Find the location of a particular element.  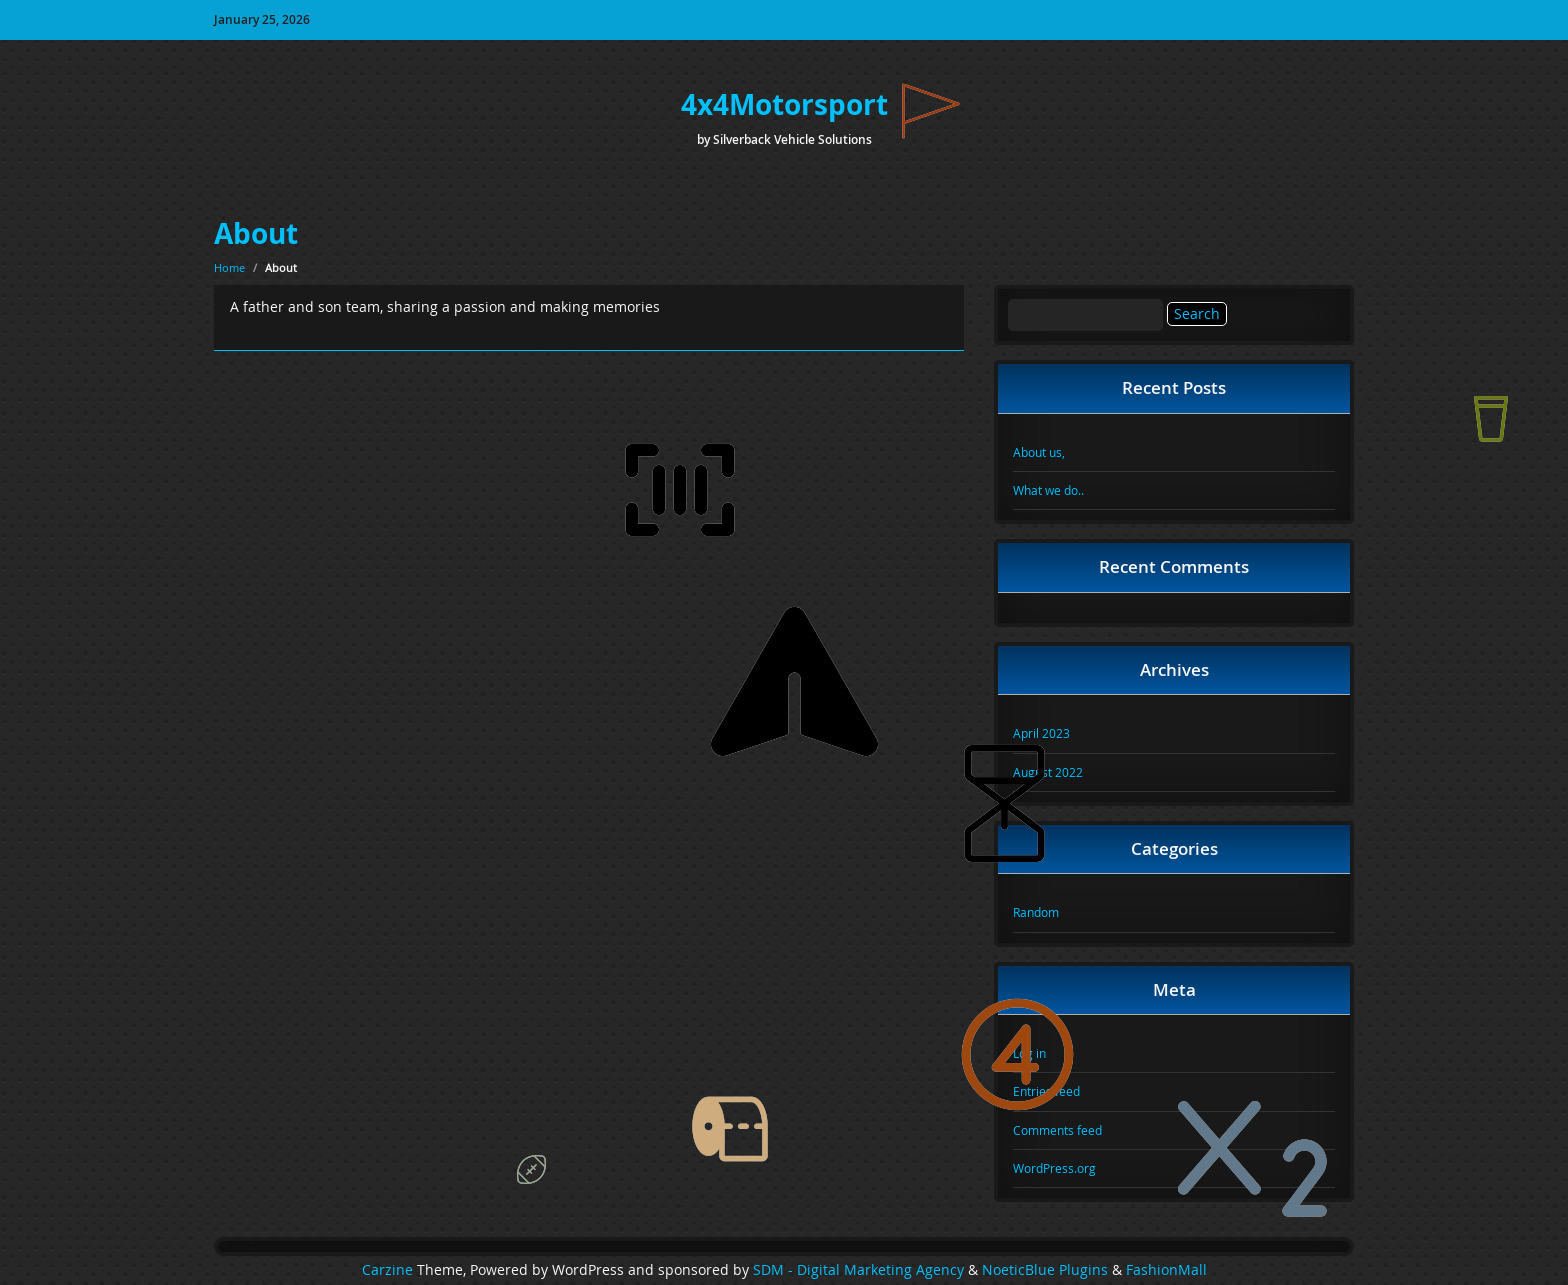

view nearby bars or pubs is located at coordinates (1491, 418).